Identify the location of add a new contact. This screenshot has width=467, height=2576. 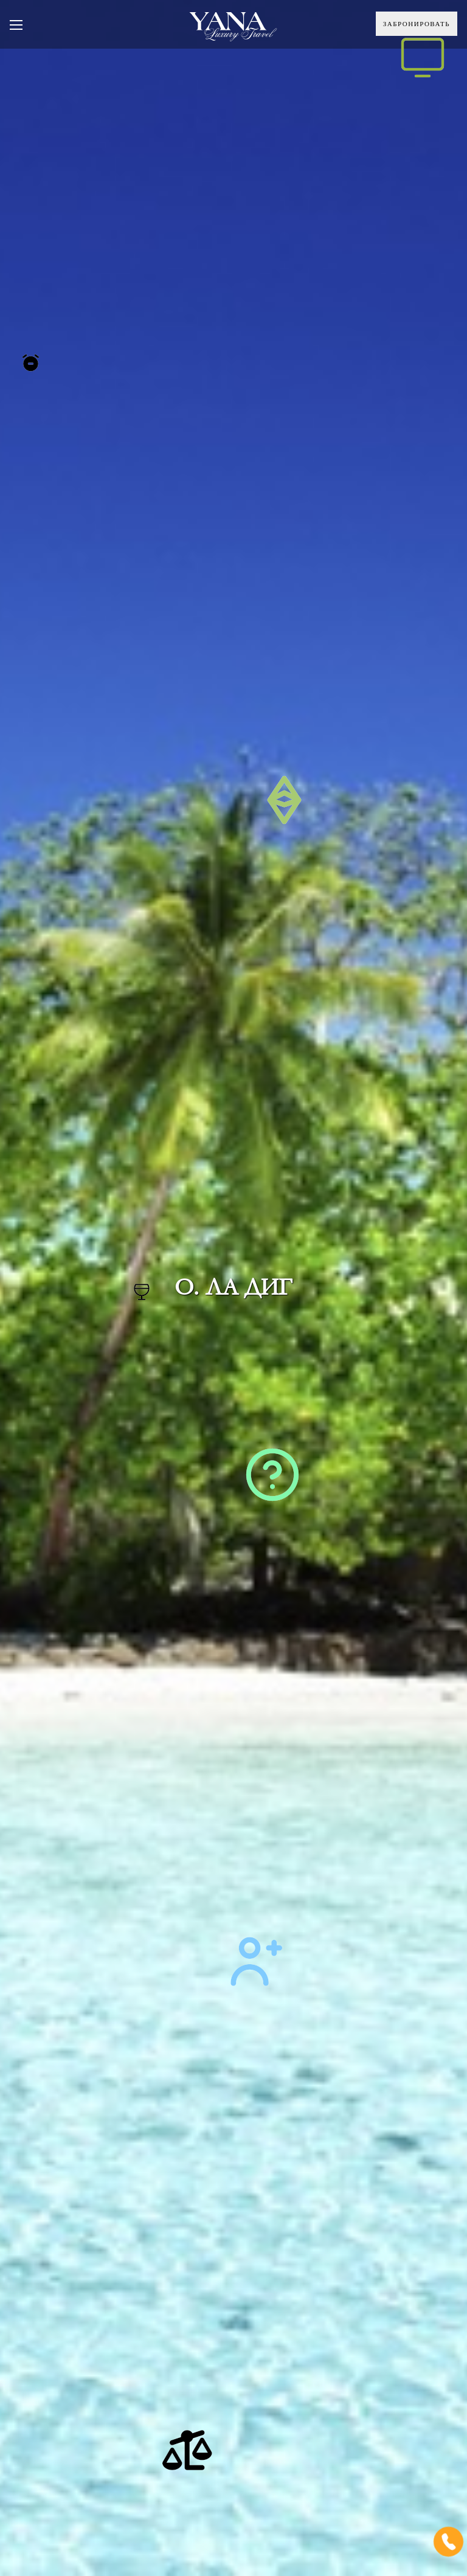
(255, 1961).